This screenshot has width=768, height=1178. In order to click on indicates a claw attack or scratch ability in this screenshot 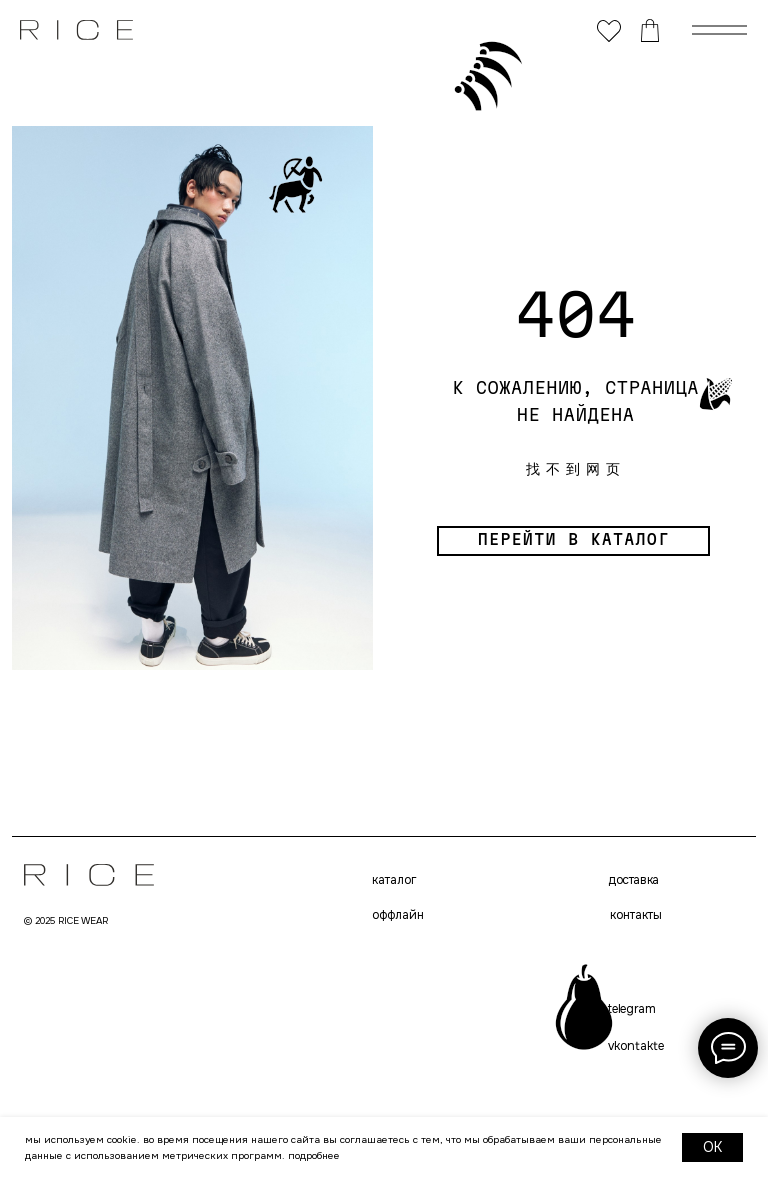, I will do `click(489, 76)`.